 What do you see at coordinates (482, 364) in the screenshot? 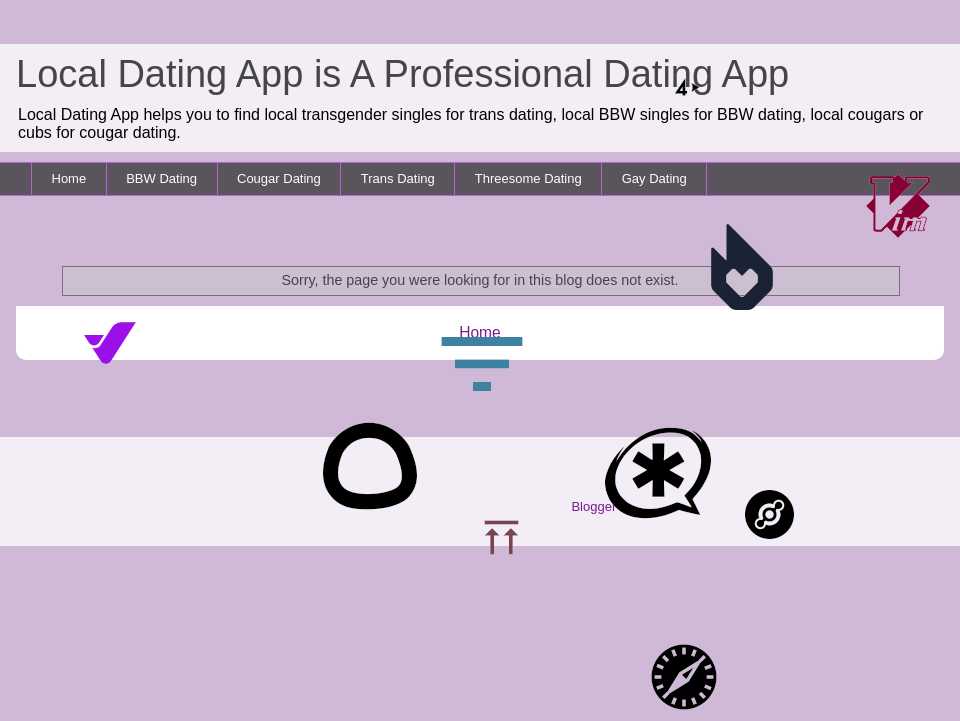
I see `filter or sort list items` at bounding box center [482, 364].